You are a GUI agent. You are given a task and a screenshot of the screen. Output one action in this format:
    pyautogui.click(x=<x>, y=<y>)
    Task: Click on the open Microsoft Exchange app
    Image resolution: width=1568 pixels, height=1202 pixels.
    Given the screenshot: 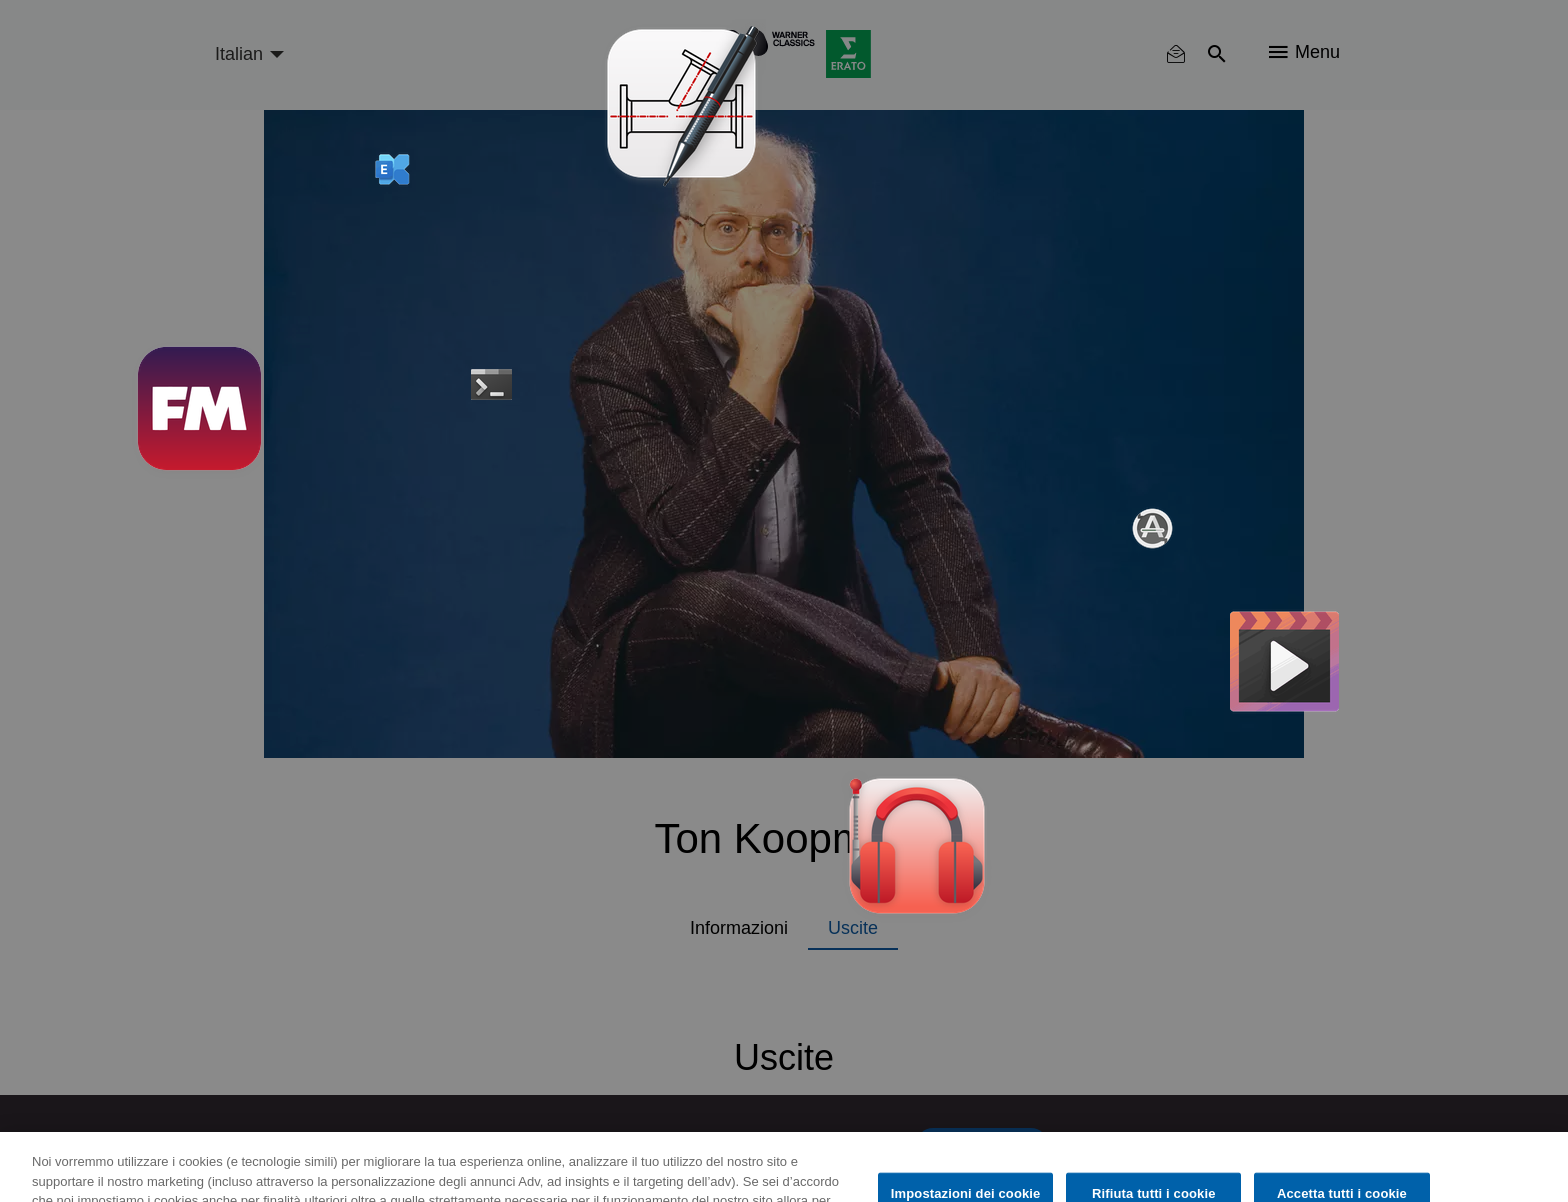 What is the action you would take?
    pyautogui.click(x=392, y=169)
    